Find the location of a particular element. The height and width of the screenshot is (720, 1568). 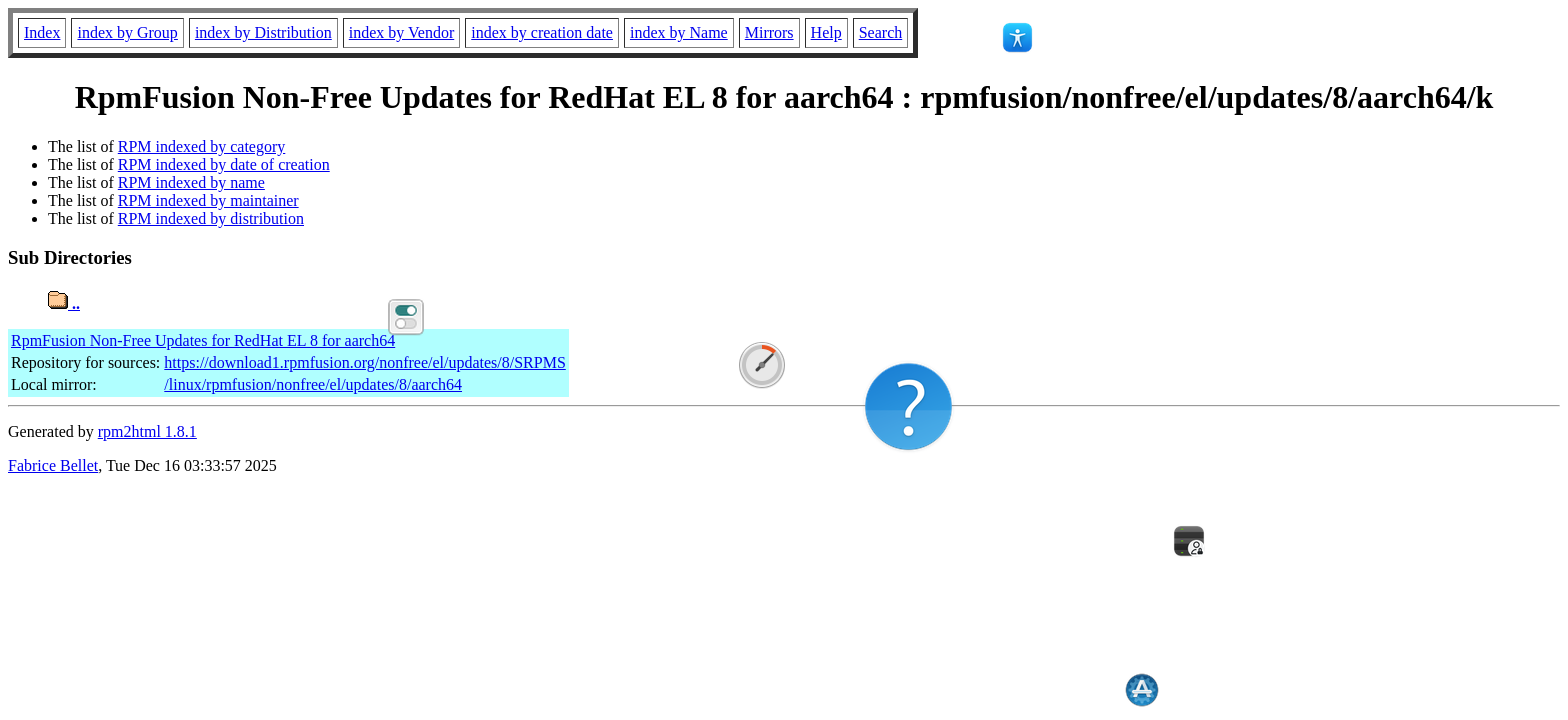

configure NIS network server preferences is located at coordinates (1189, 541).